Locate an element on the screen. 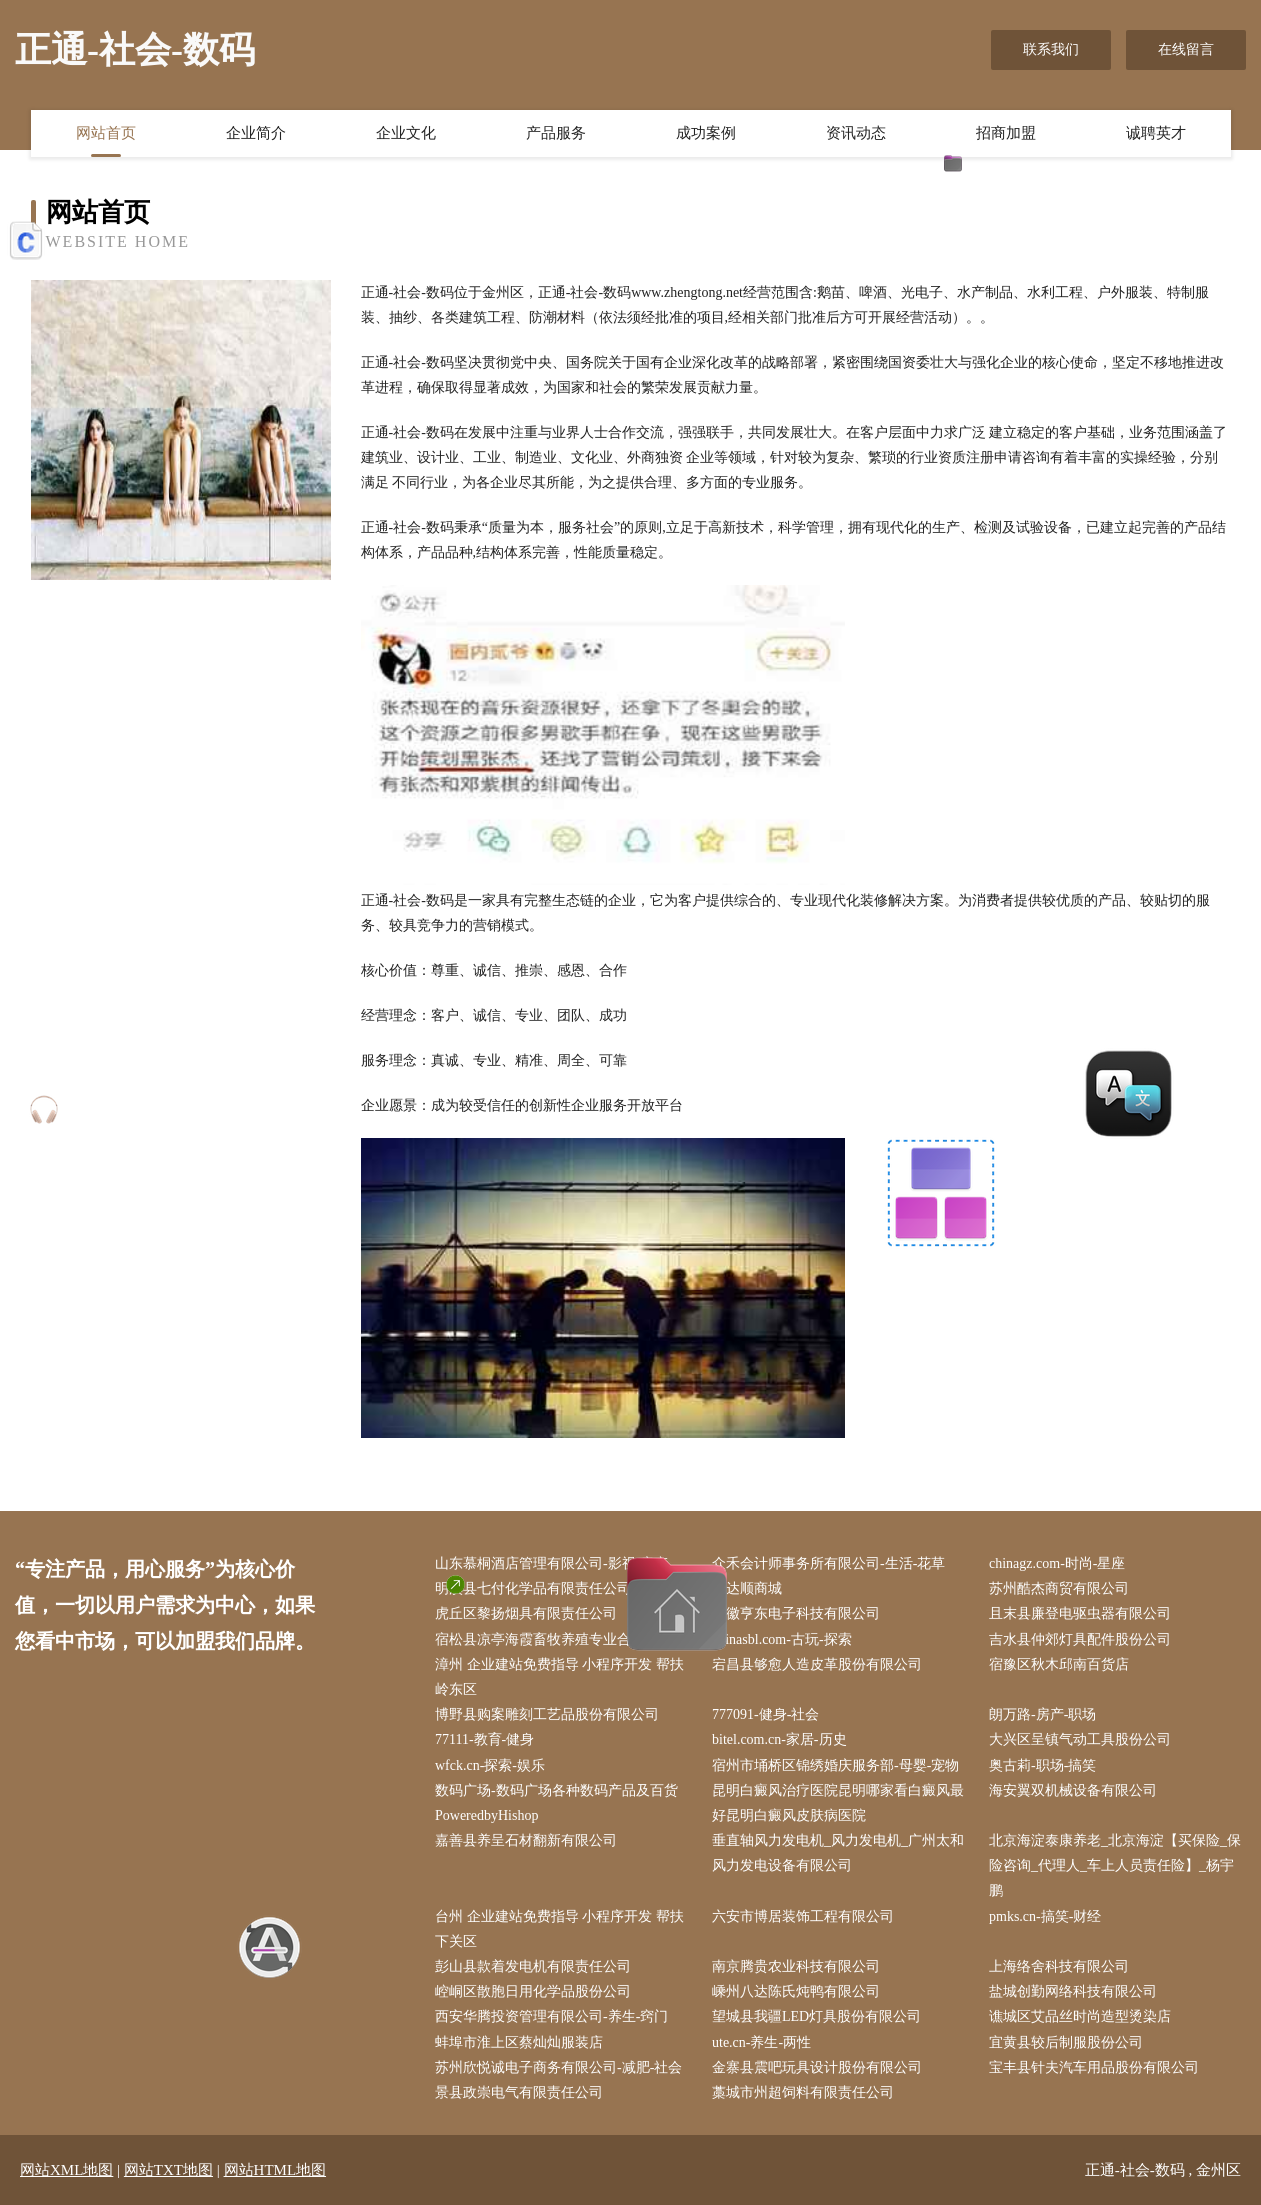 The height and width of the screenshot is (2205, 1261). select all items in the current view is located at coordinates (941, 1193).